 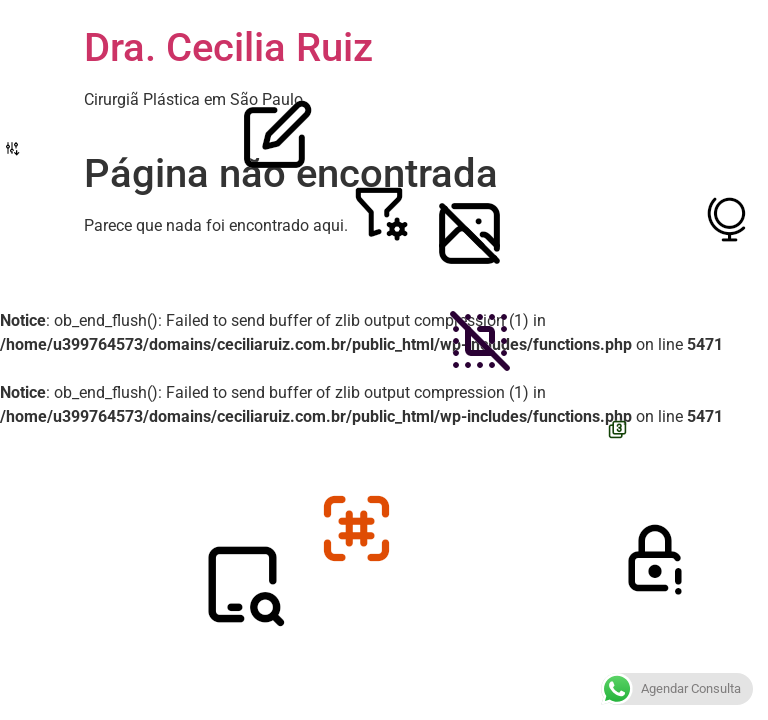 What do you see at coordinates (379, 211) in the screenshot?
I see `configure filter settings` at bounding box center [379, 211].